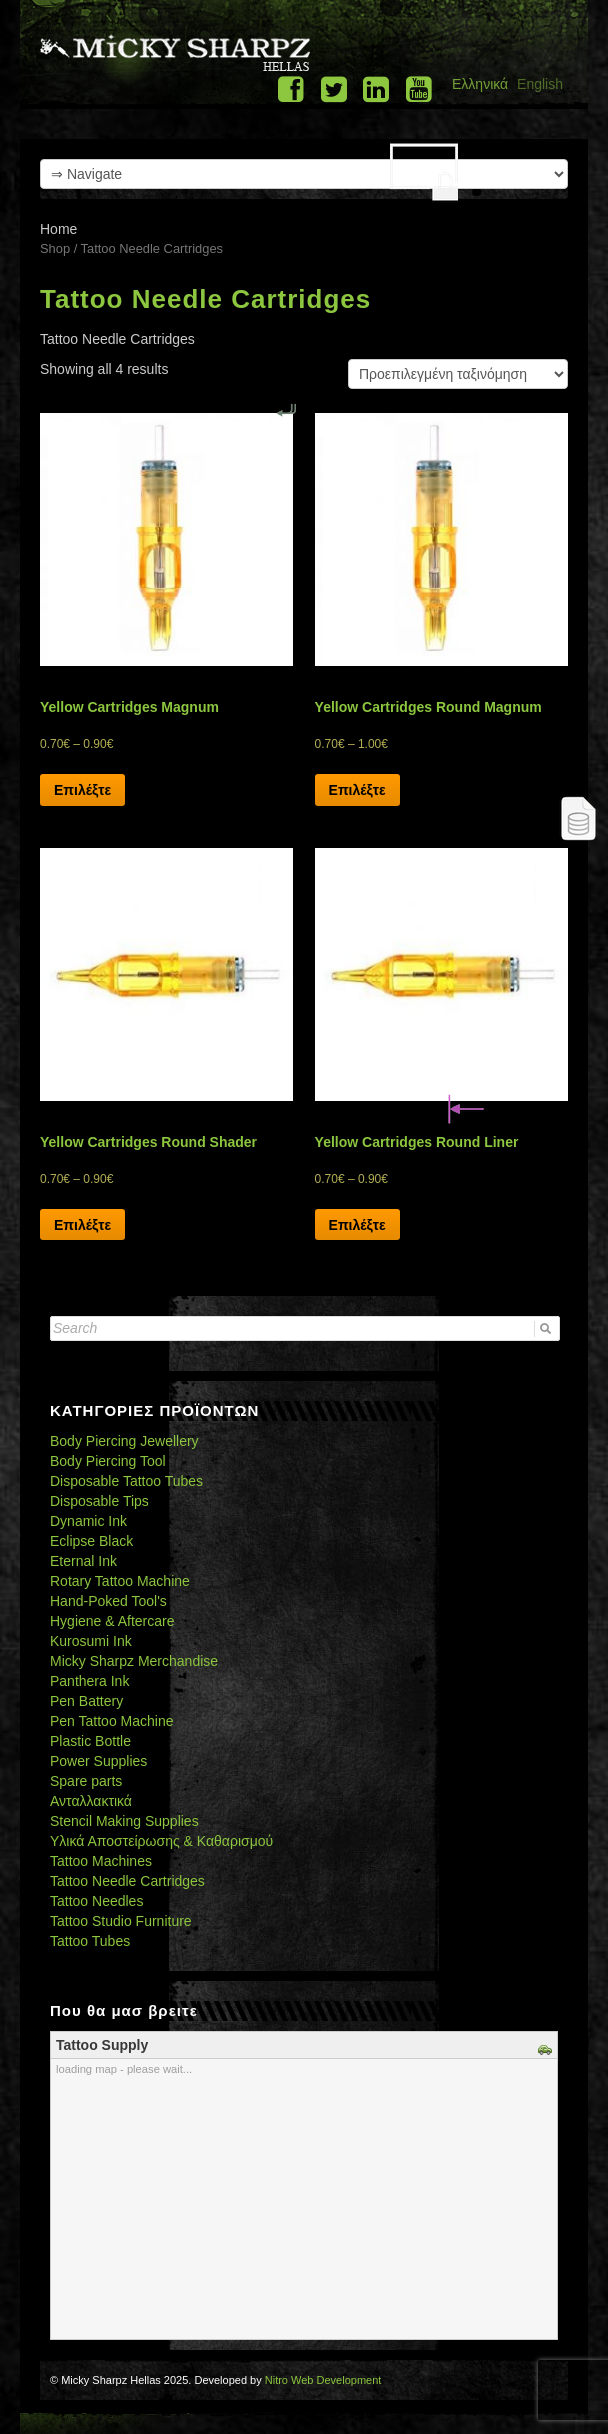  What do you see at coordinates (466, 1109) in the screenshot?
I see `go to the first item in a list or sequence` at bounding box center [466, 1109].